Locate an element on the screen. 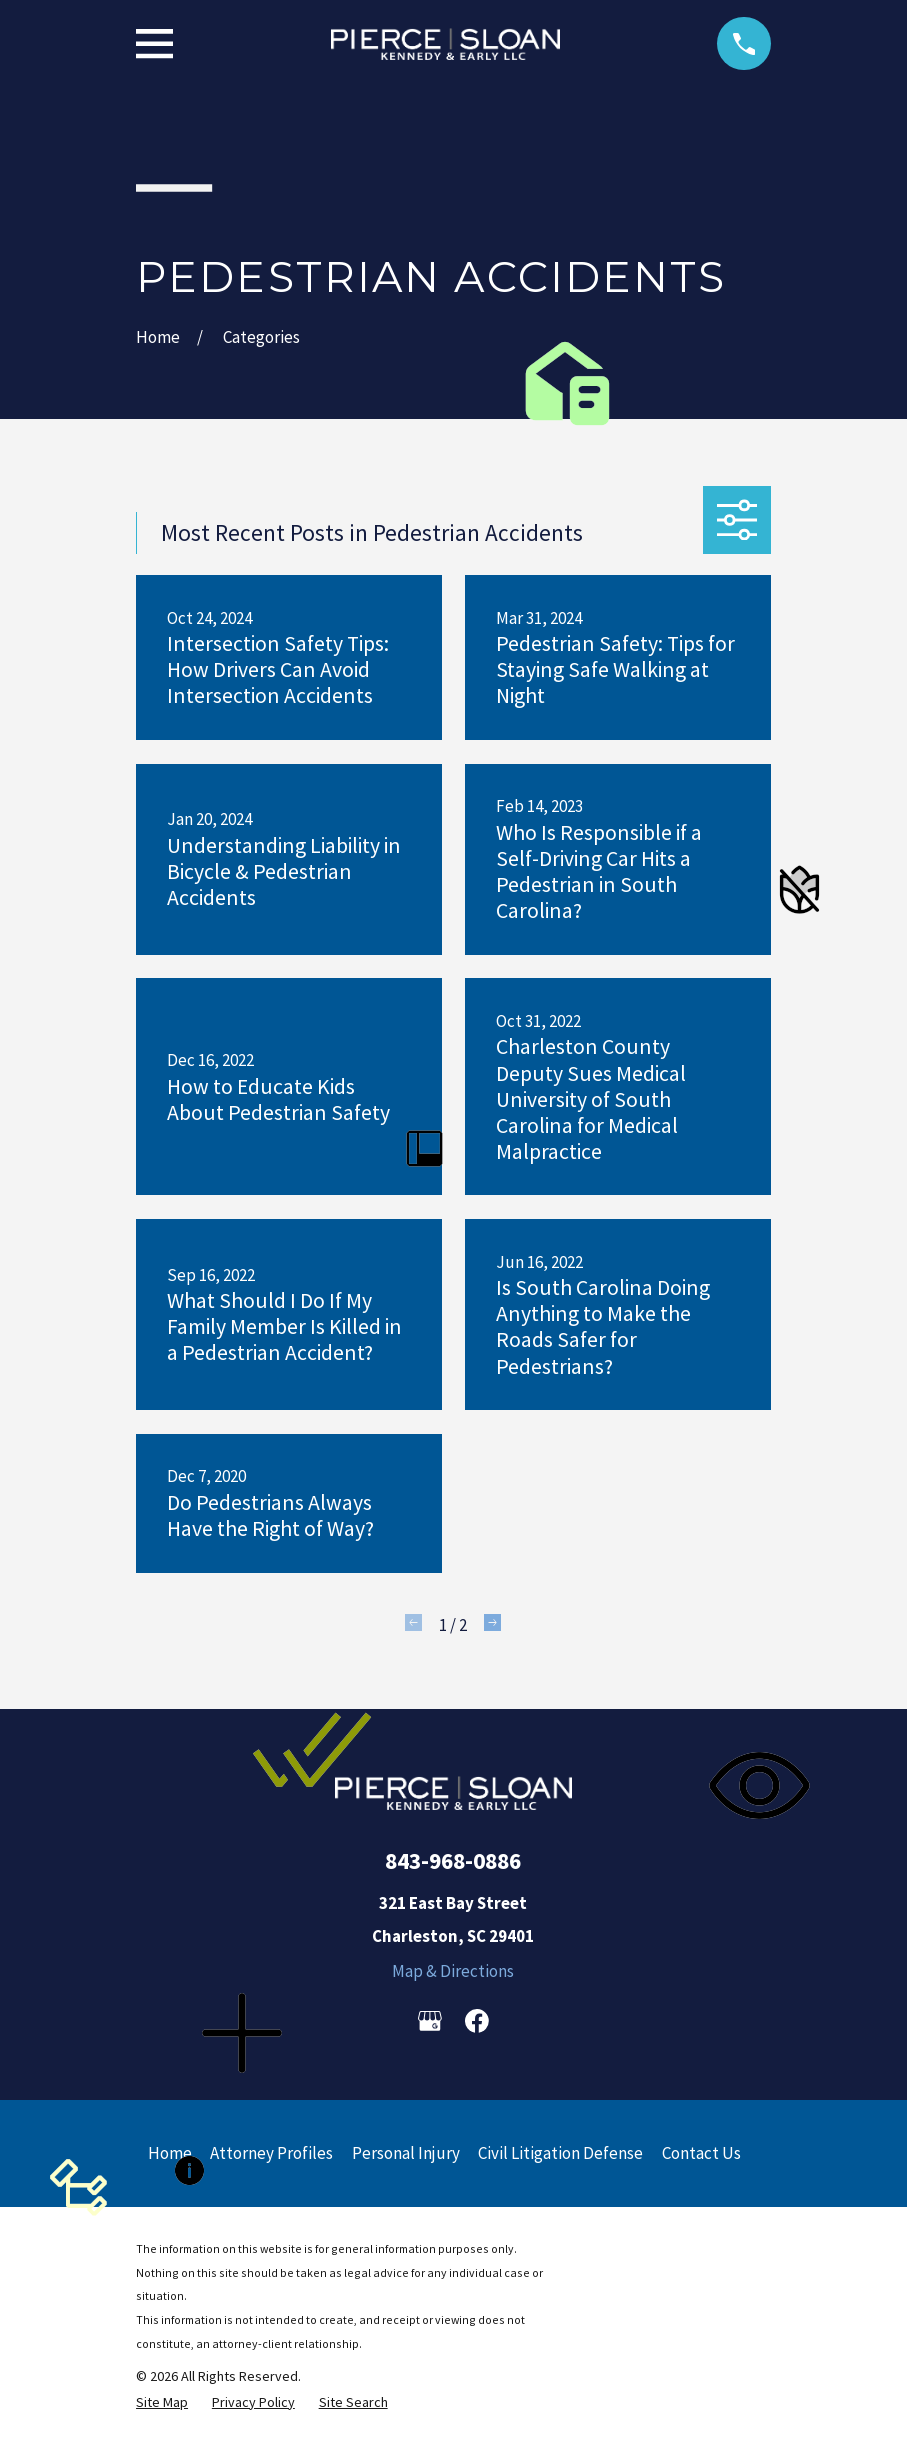 This screenshot has height=2444, width=907. indicates a class definition in code is located at coordinates (79, 2188).